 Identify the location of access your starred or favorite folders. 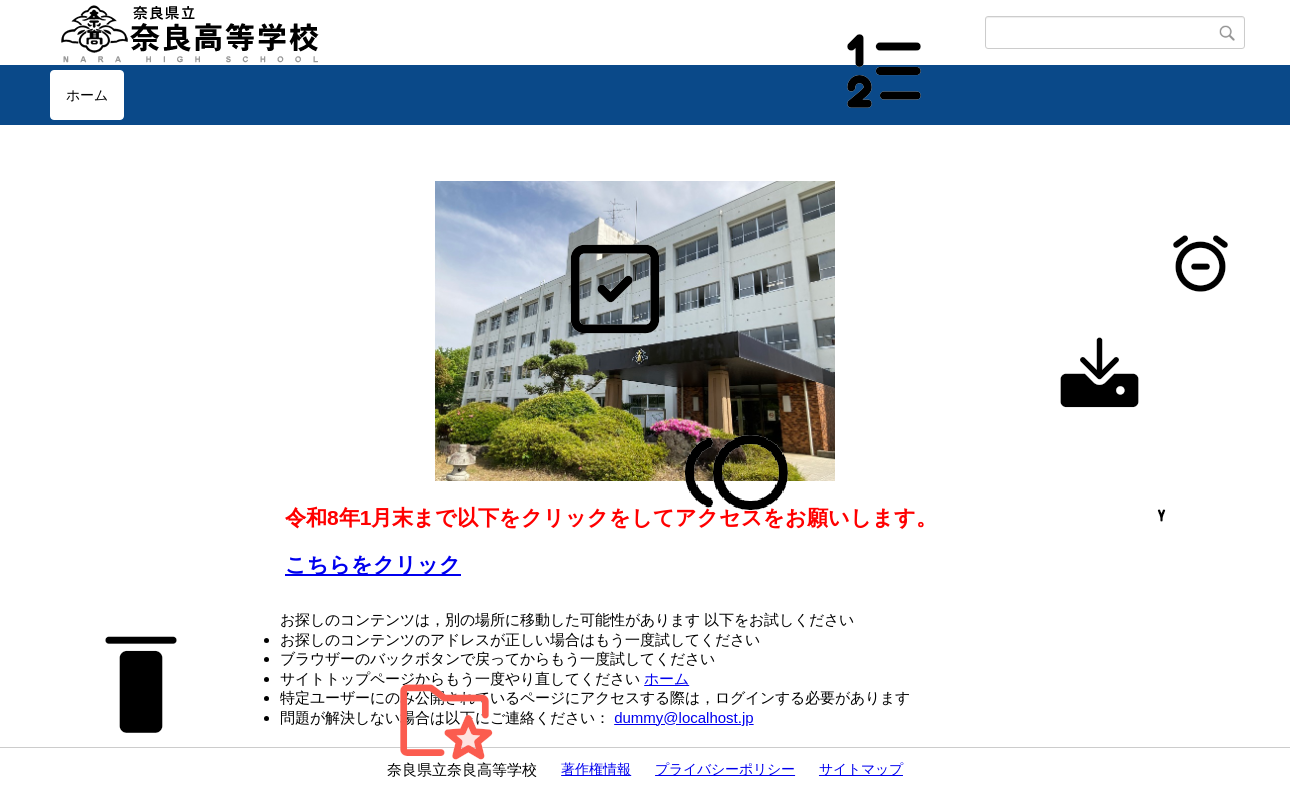
(444, 718).